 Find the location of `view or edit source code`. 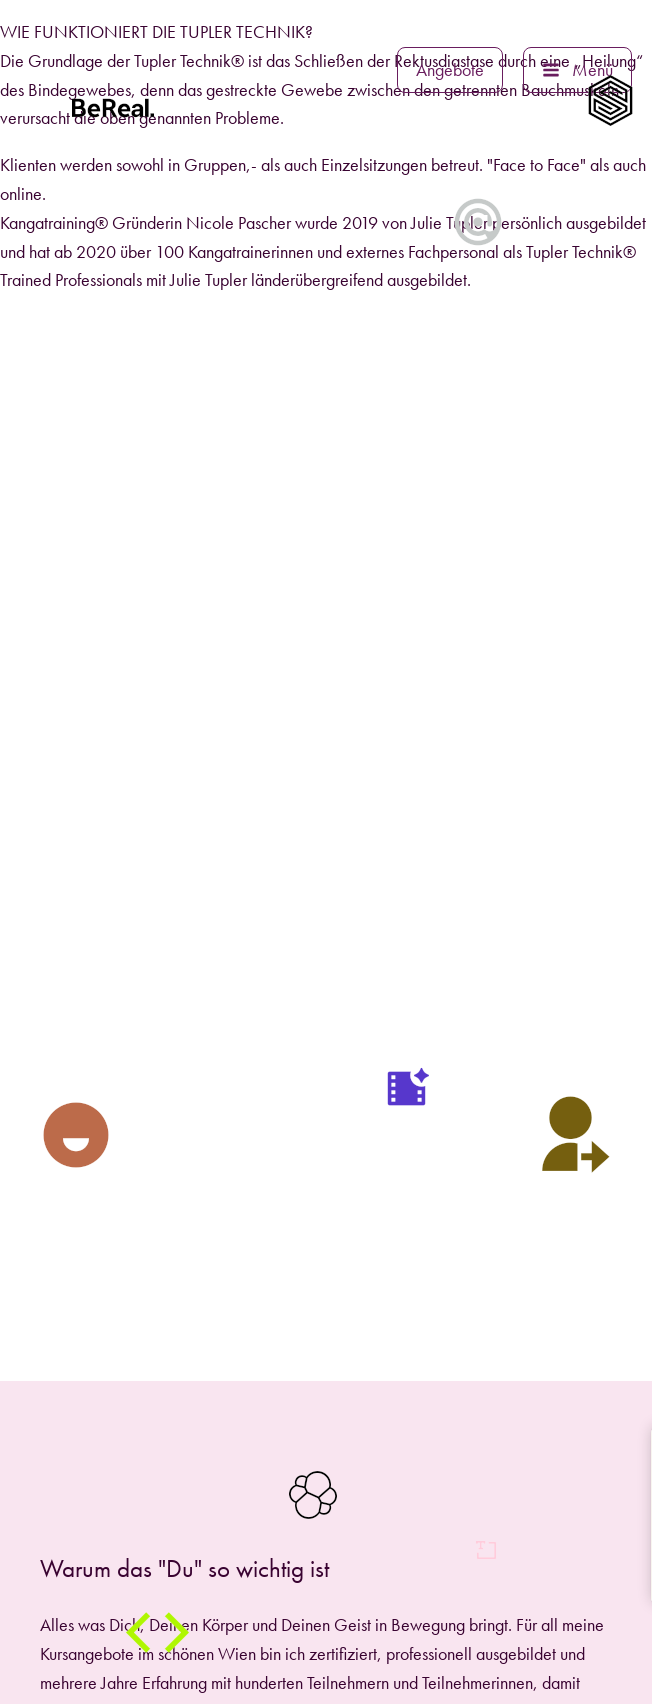

view or edit source code is located at coordinates (157, 1632).